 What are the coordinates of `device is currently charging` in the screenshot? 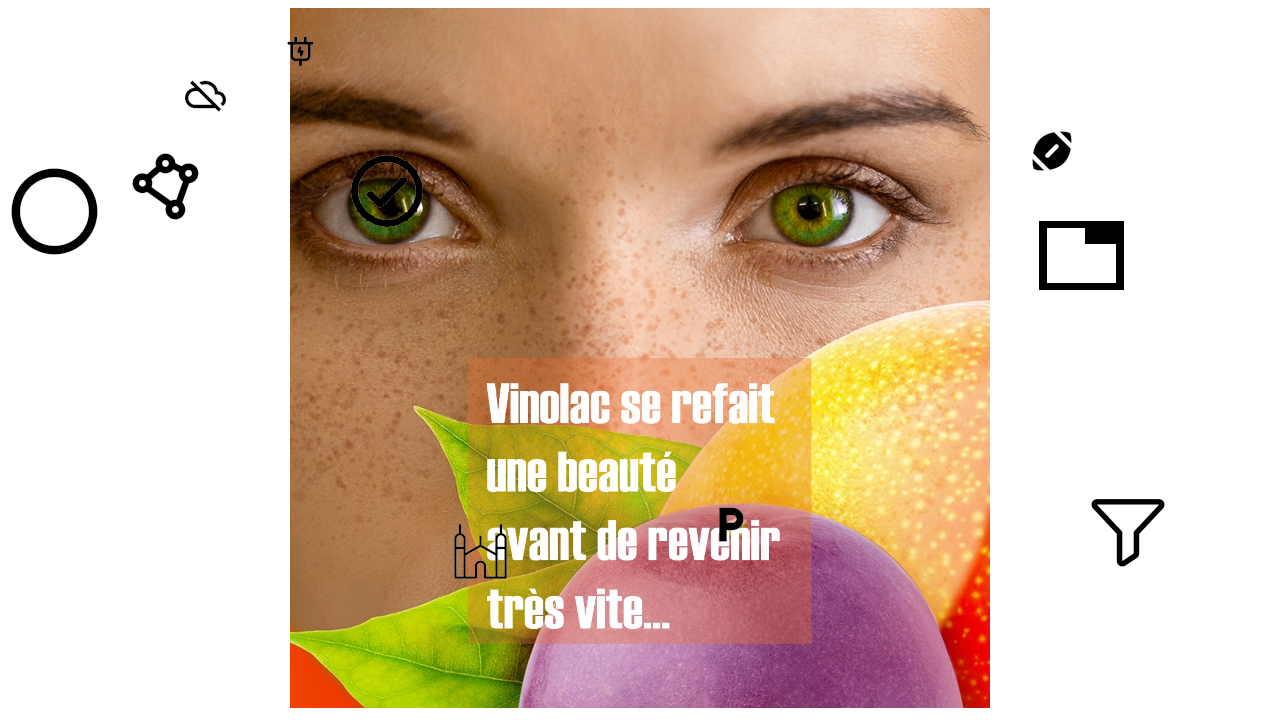 It's located at (300, 51).